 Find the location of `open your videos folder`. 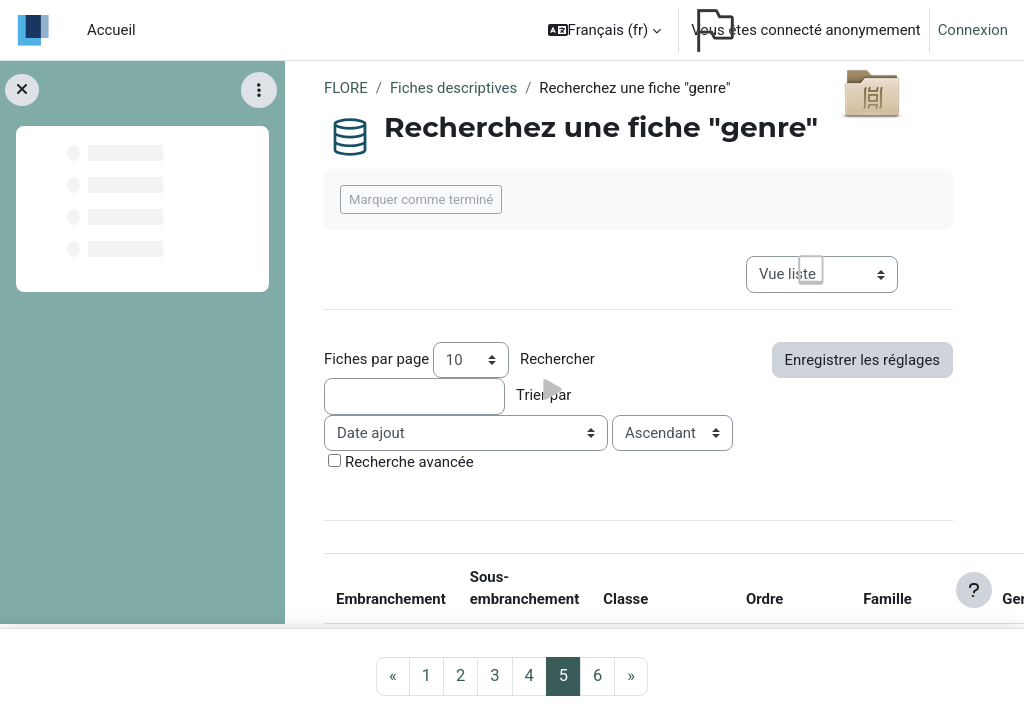

open your videos folder is located at coordinates (872, 96).